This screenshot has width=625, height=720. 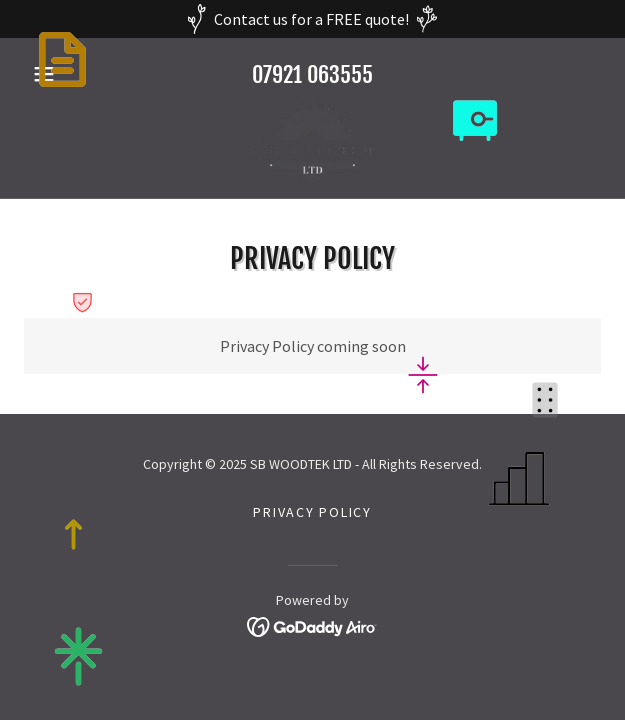 I want to click on indicates verified or secure status, so click(x=82, y=301).